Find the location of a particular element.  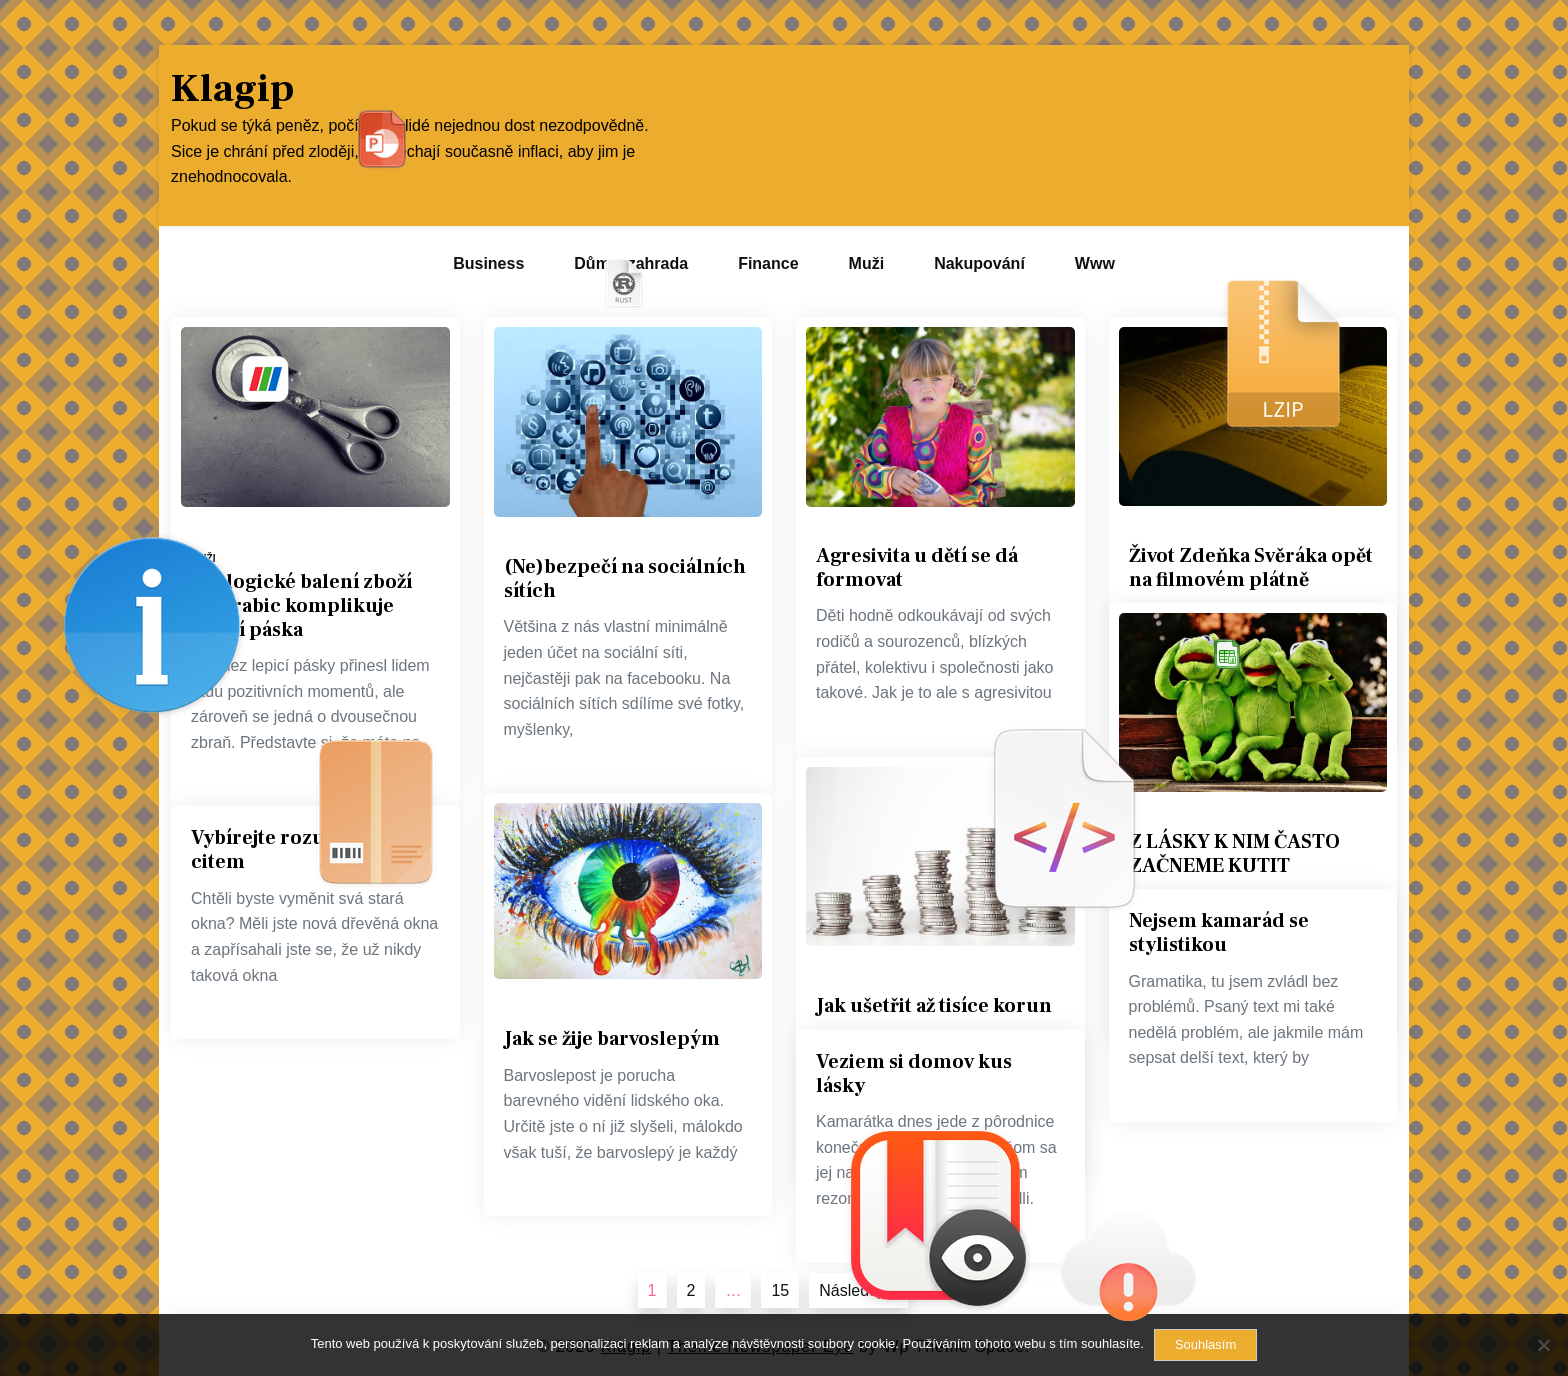

open an opendocument spreadsheet file is located at coordinates (1227, 654).